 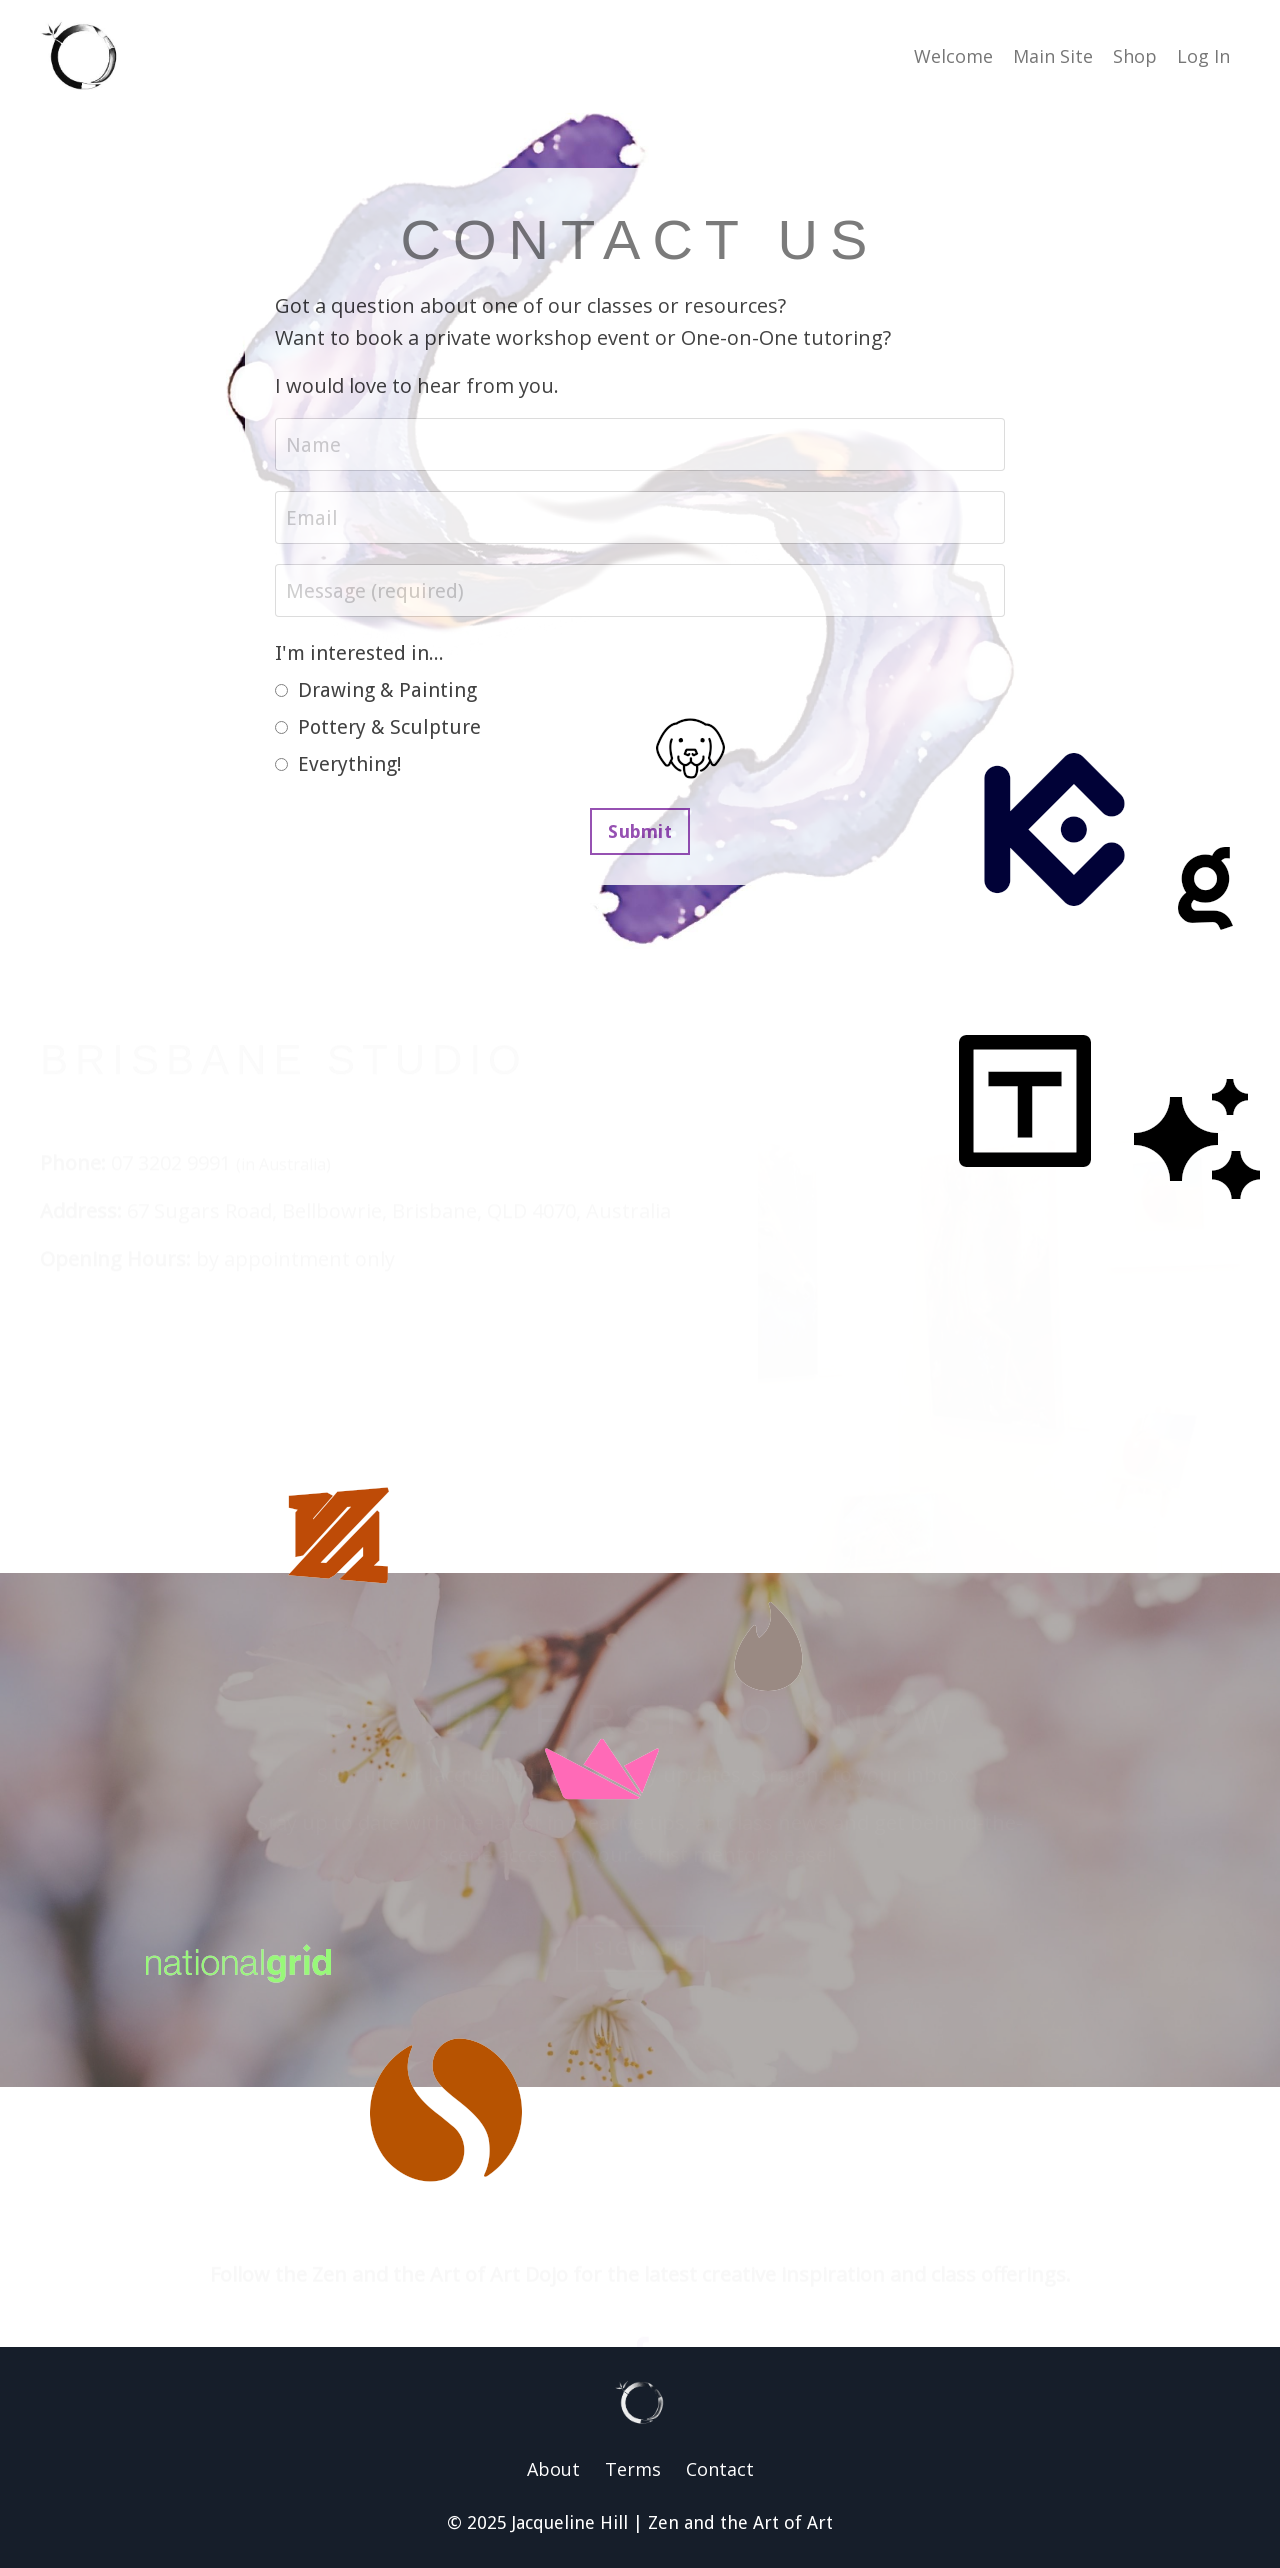 What do you see at coordinates (602, 1769) in the screenshot?
I see `open streamlit application` at bounding box center [602, 1769].